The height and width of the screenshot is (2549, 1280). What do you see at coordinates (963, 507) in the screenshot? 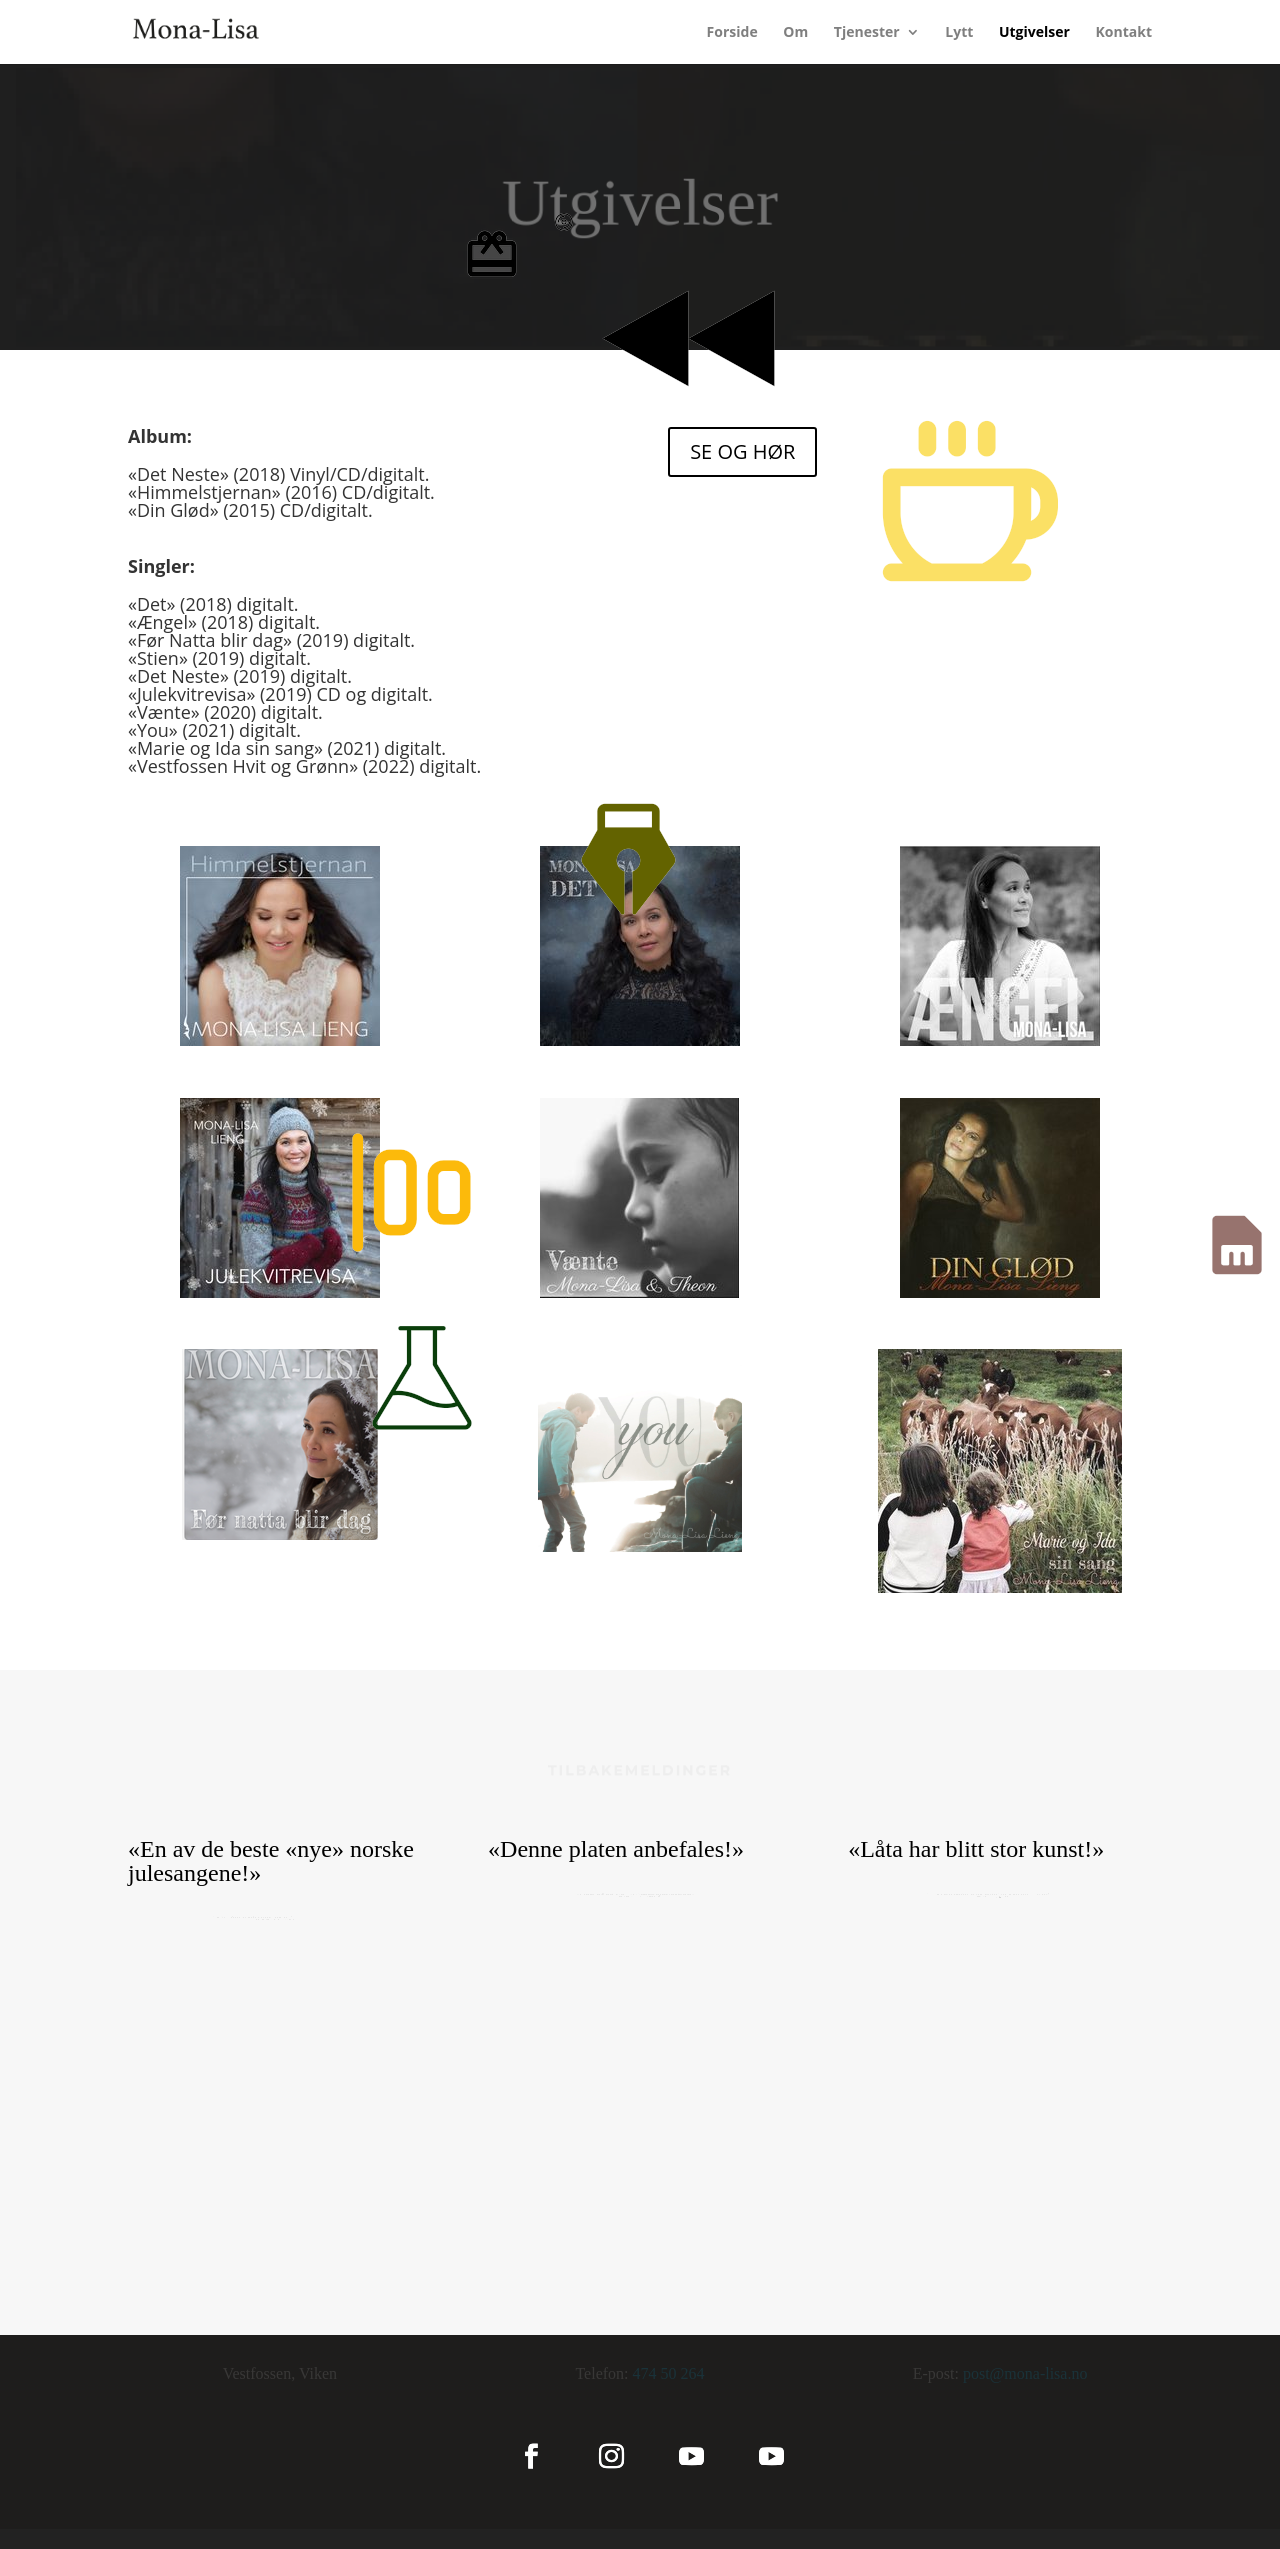
I see `find nearby coffee shops or cafes` at bounding box center [963, 507].